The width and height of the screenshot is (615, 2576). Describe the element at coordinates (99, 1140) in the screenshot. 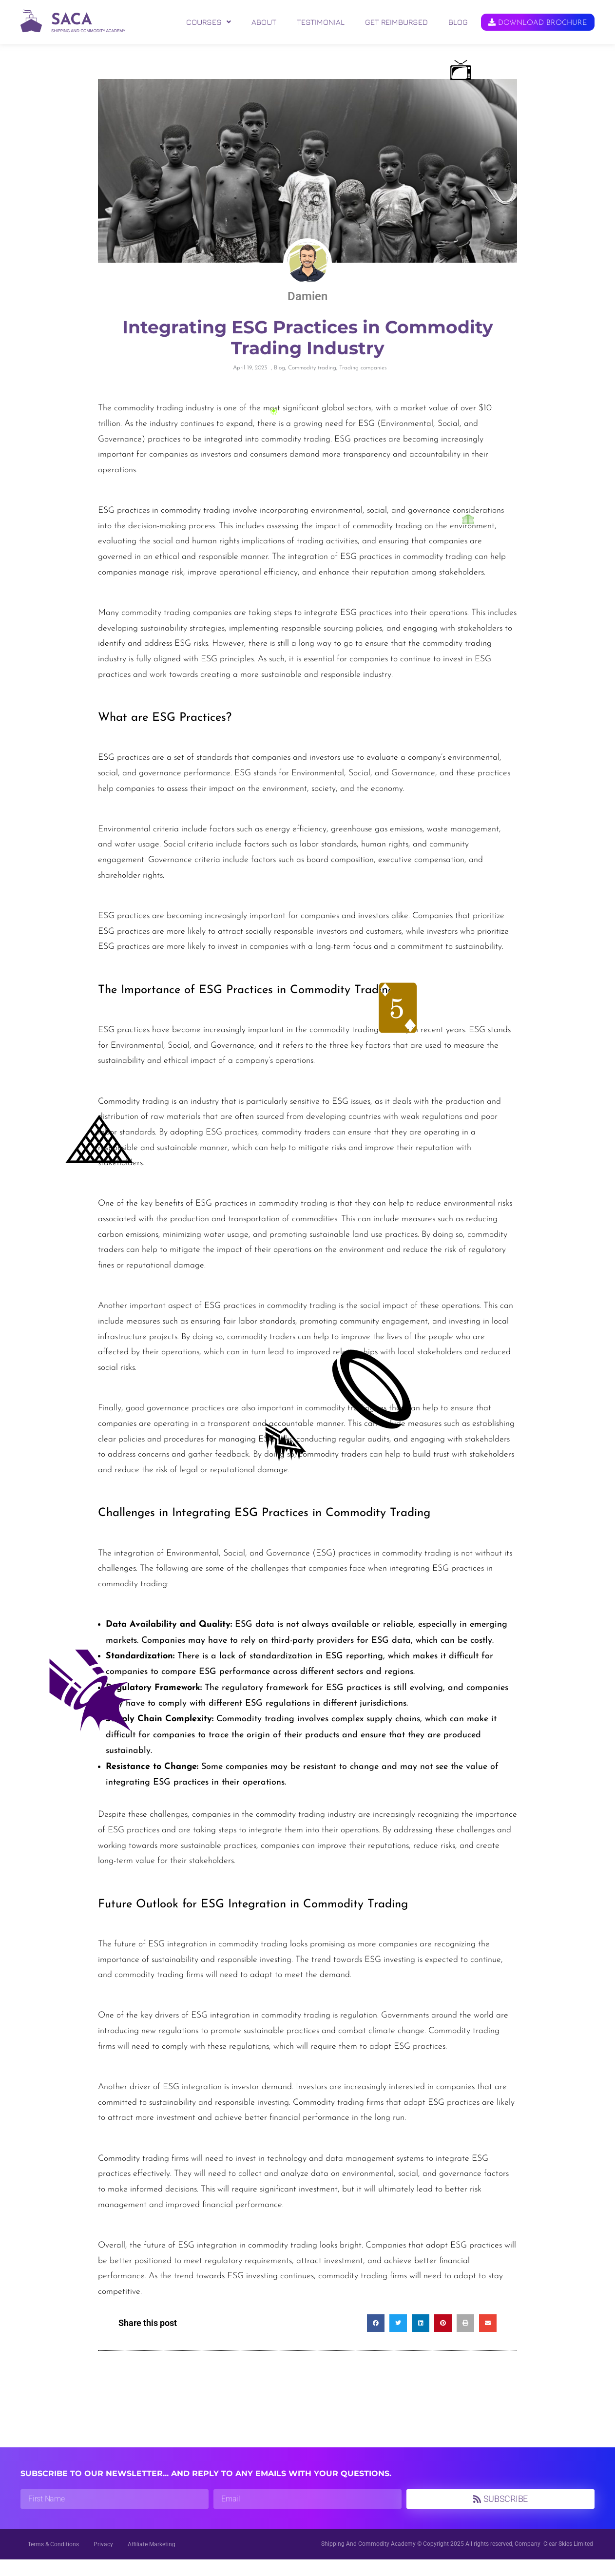

I see `view information about the Louvre museum` at that location.